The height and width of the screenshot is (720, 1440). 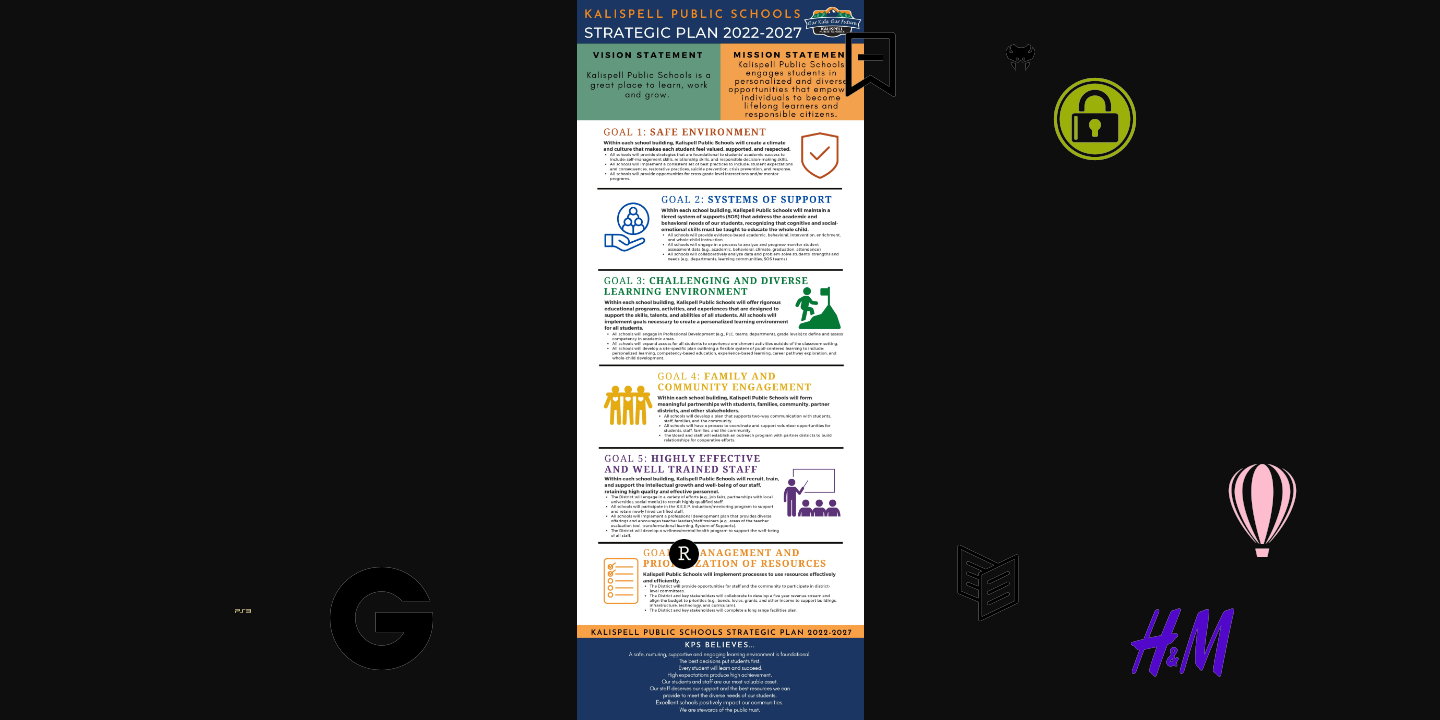 I want to click on open RStudio IDE application, so click(x=684, y=554).